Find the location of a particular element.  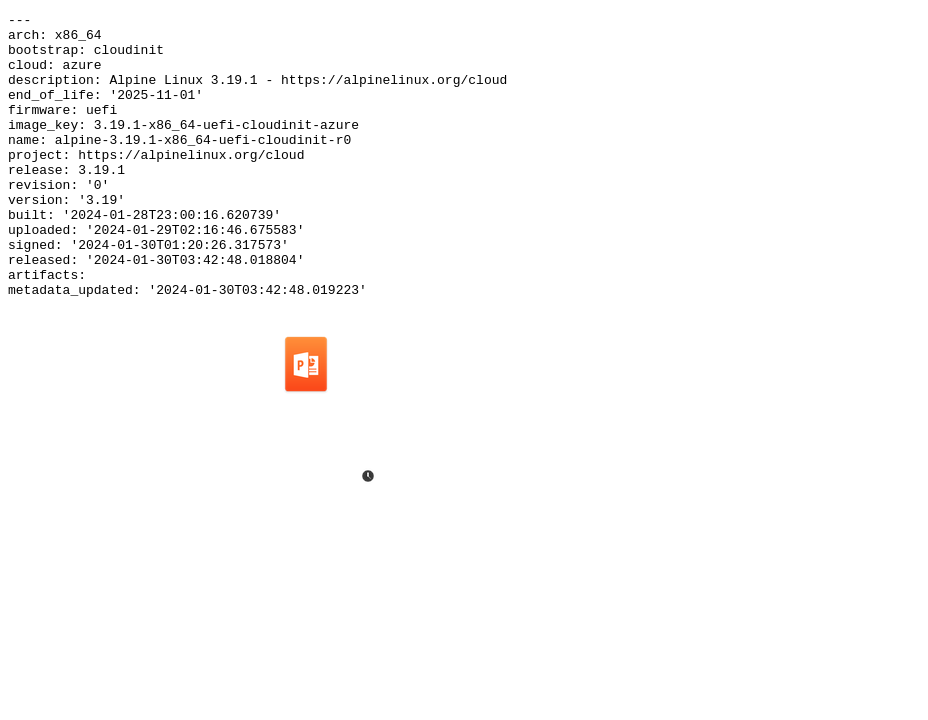

indicates urgent or time-sensitive status is located at coordinates (368, 476).